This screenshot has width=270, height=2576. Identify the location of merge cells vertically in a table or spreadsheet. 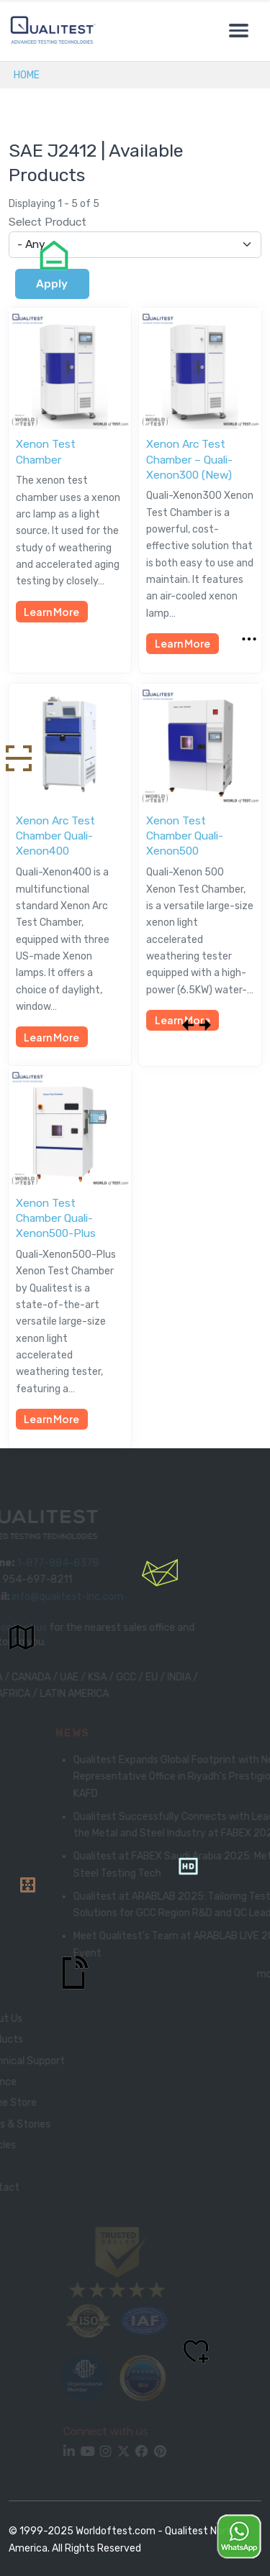
(27, 1885).